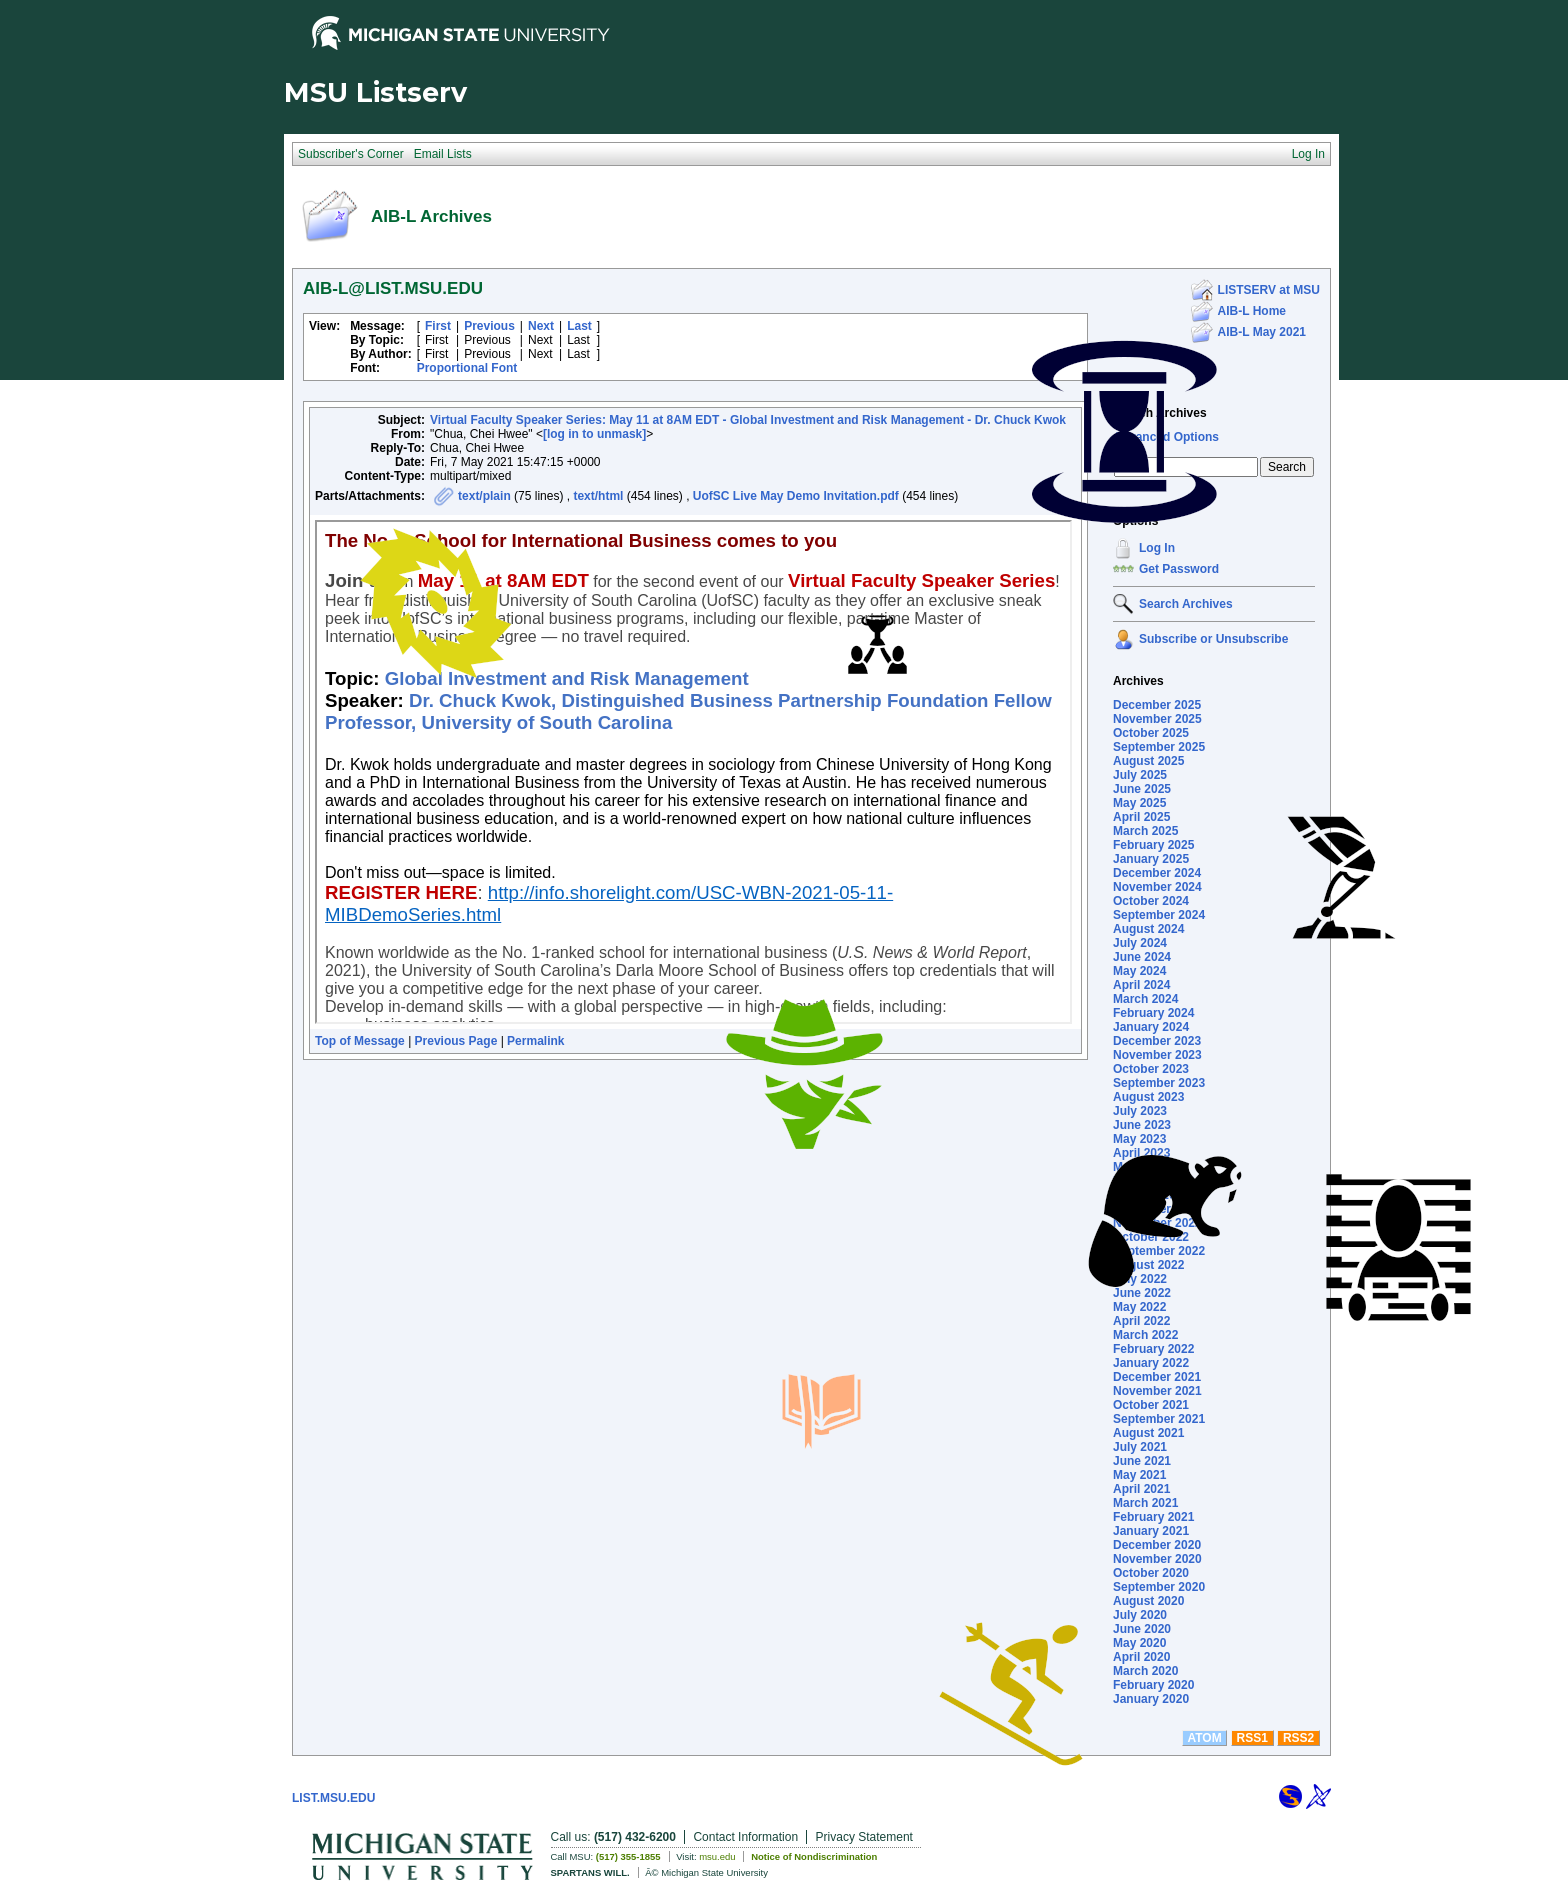 This screenshot has width=1568, height=1890. I want to click on indicates outlaw or bandit character type, so click(804, 1071).